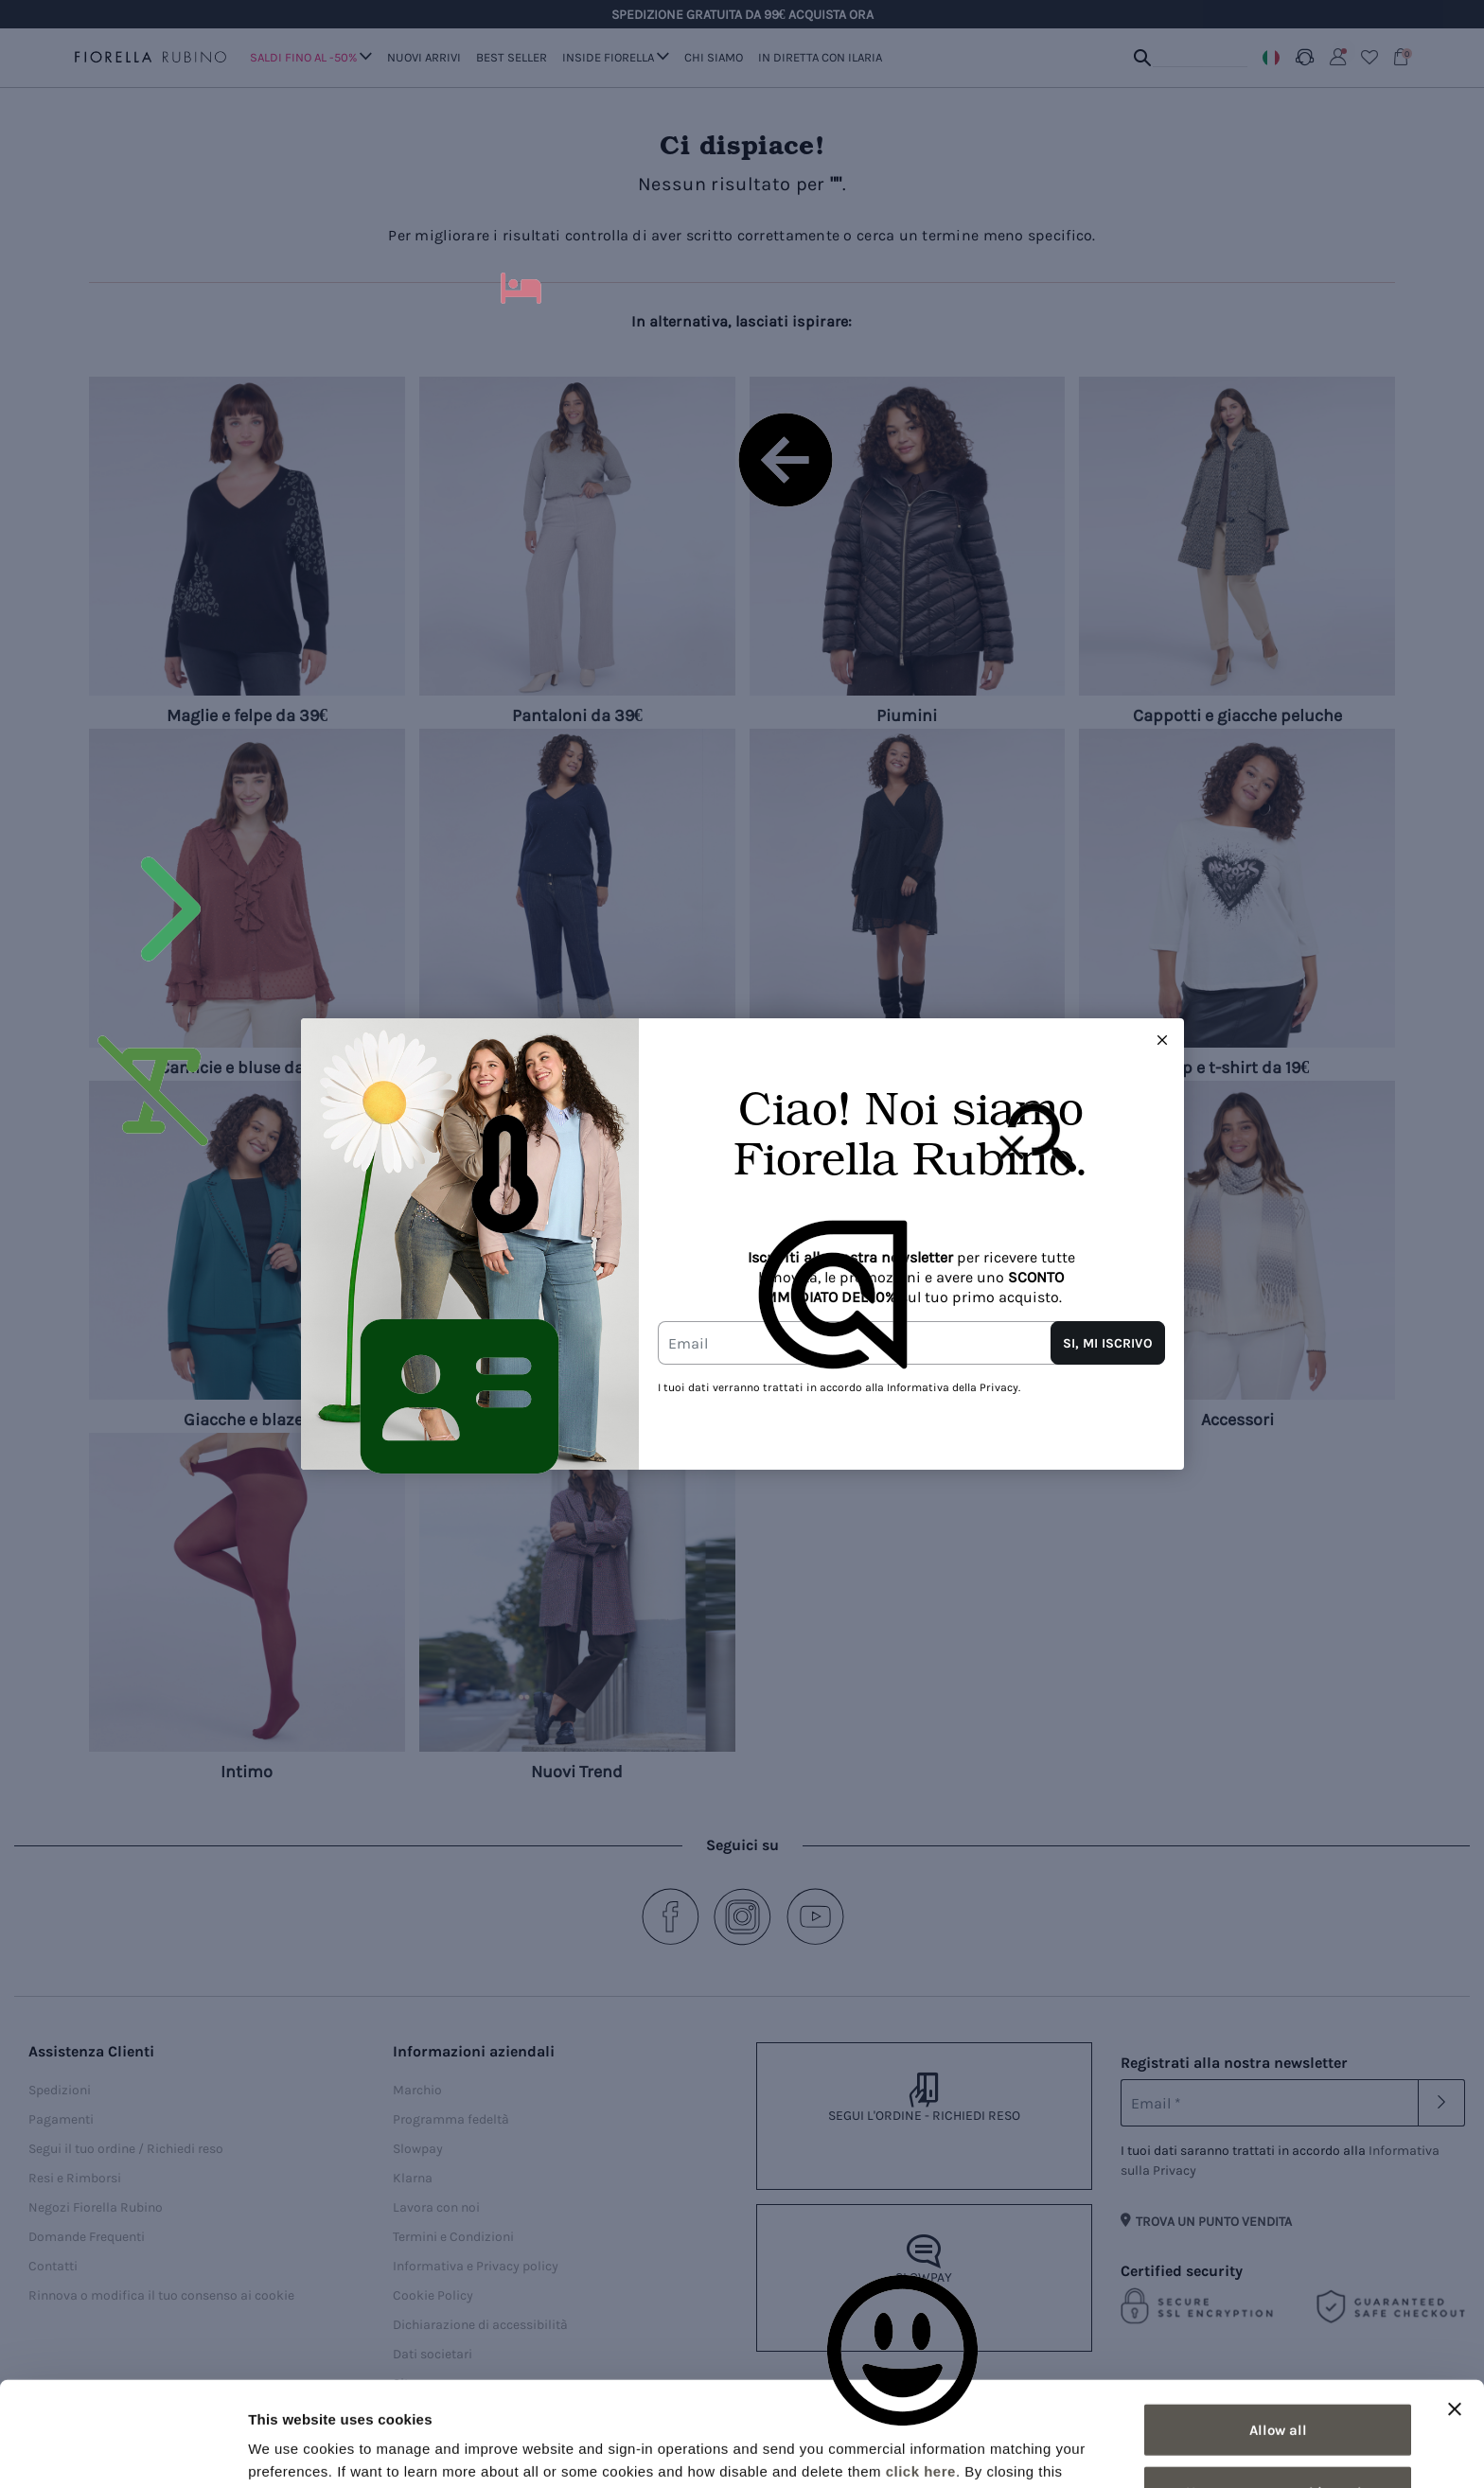  I want to click on search is disabled or unavailable, so click(1044, 1139).